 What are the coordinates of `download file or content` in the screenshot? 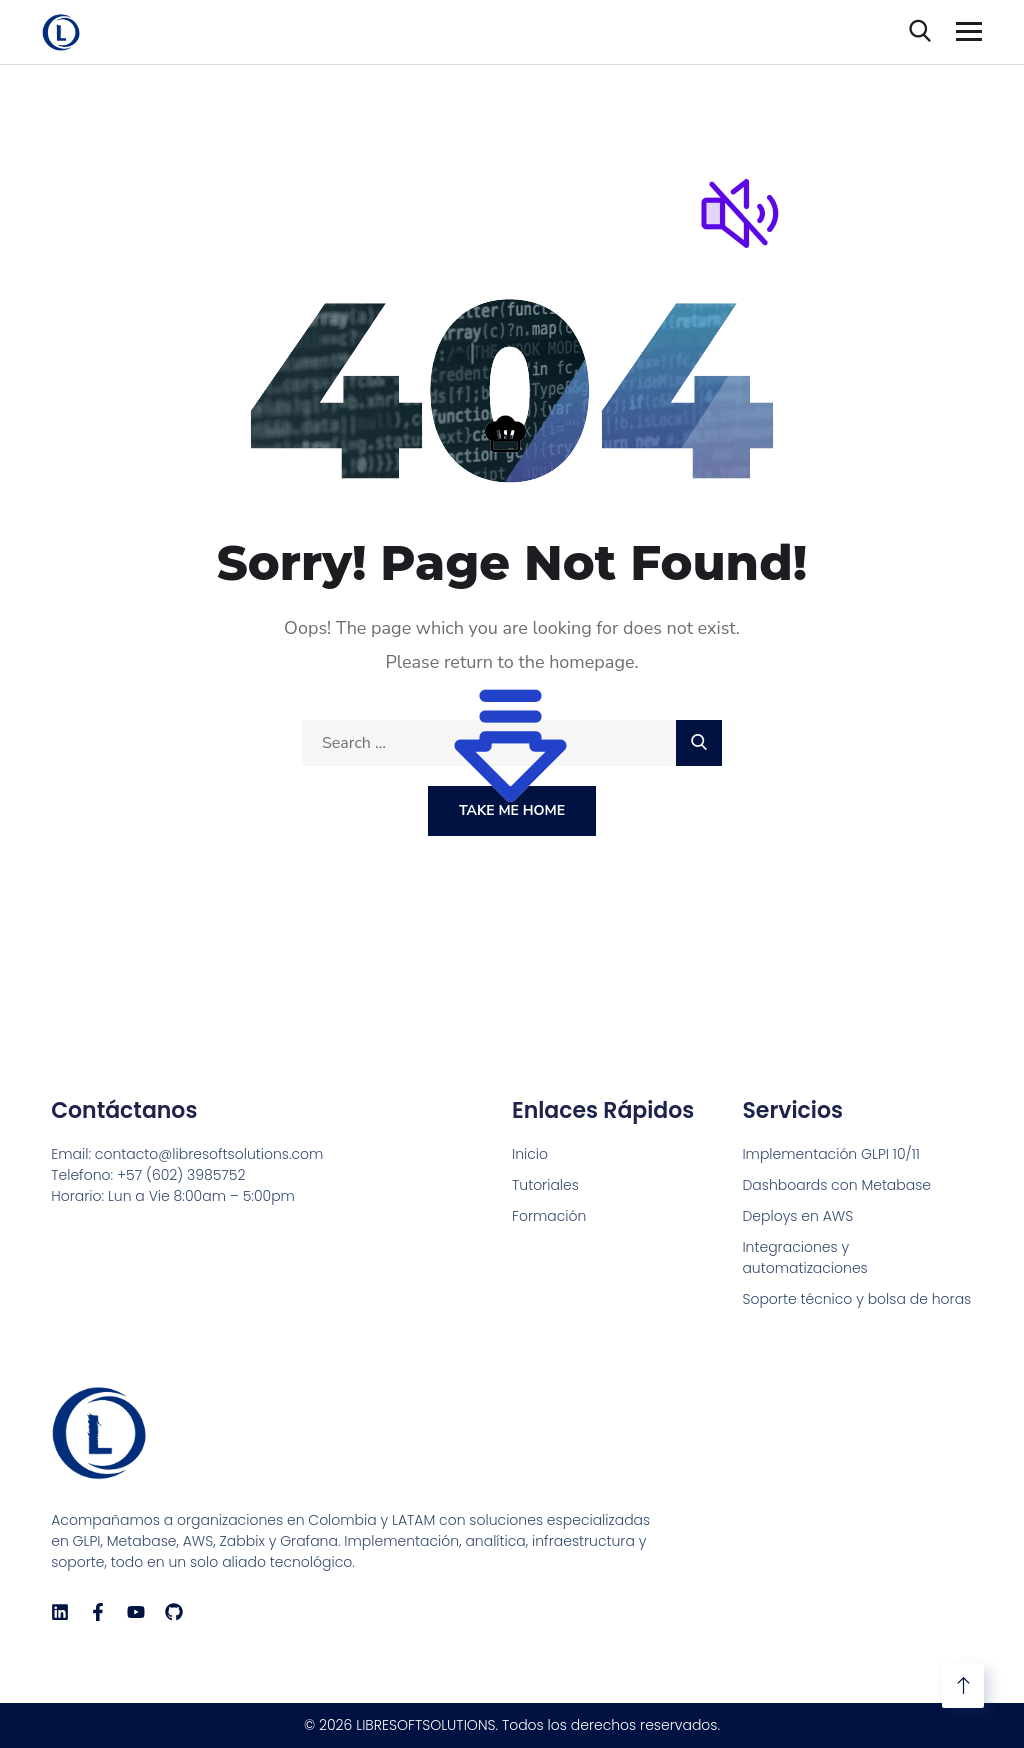 It's located at (510, 741).